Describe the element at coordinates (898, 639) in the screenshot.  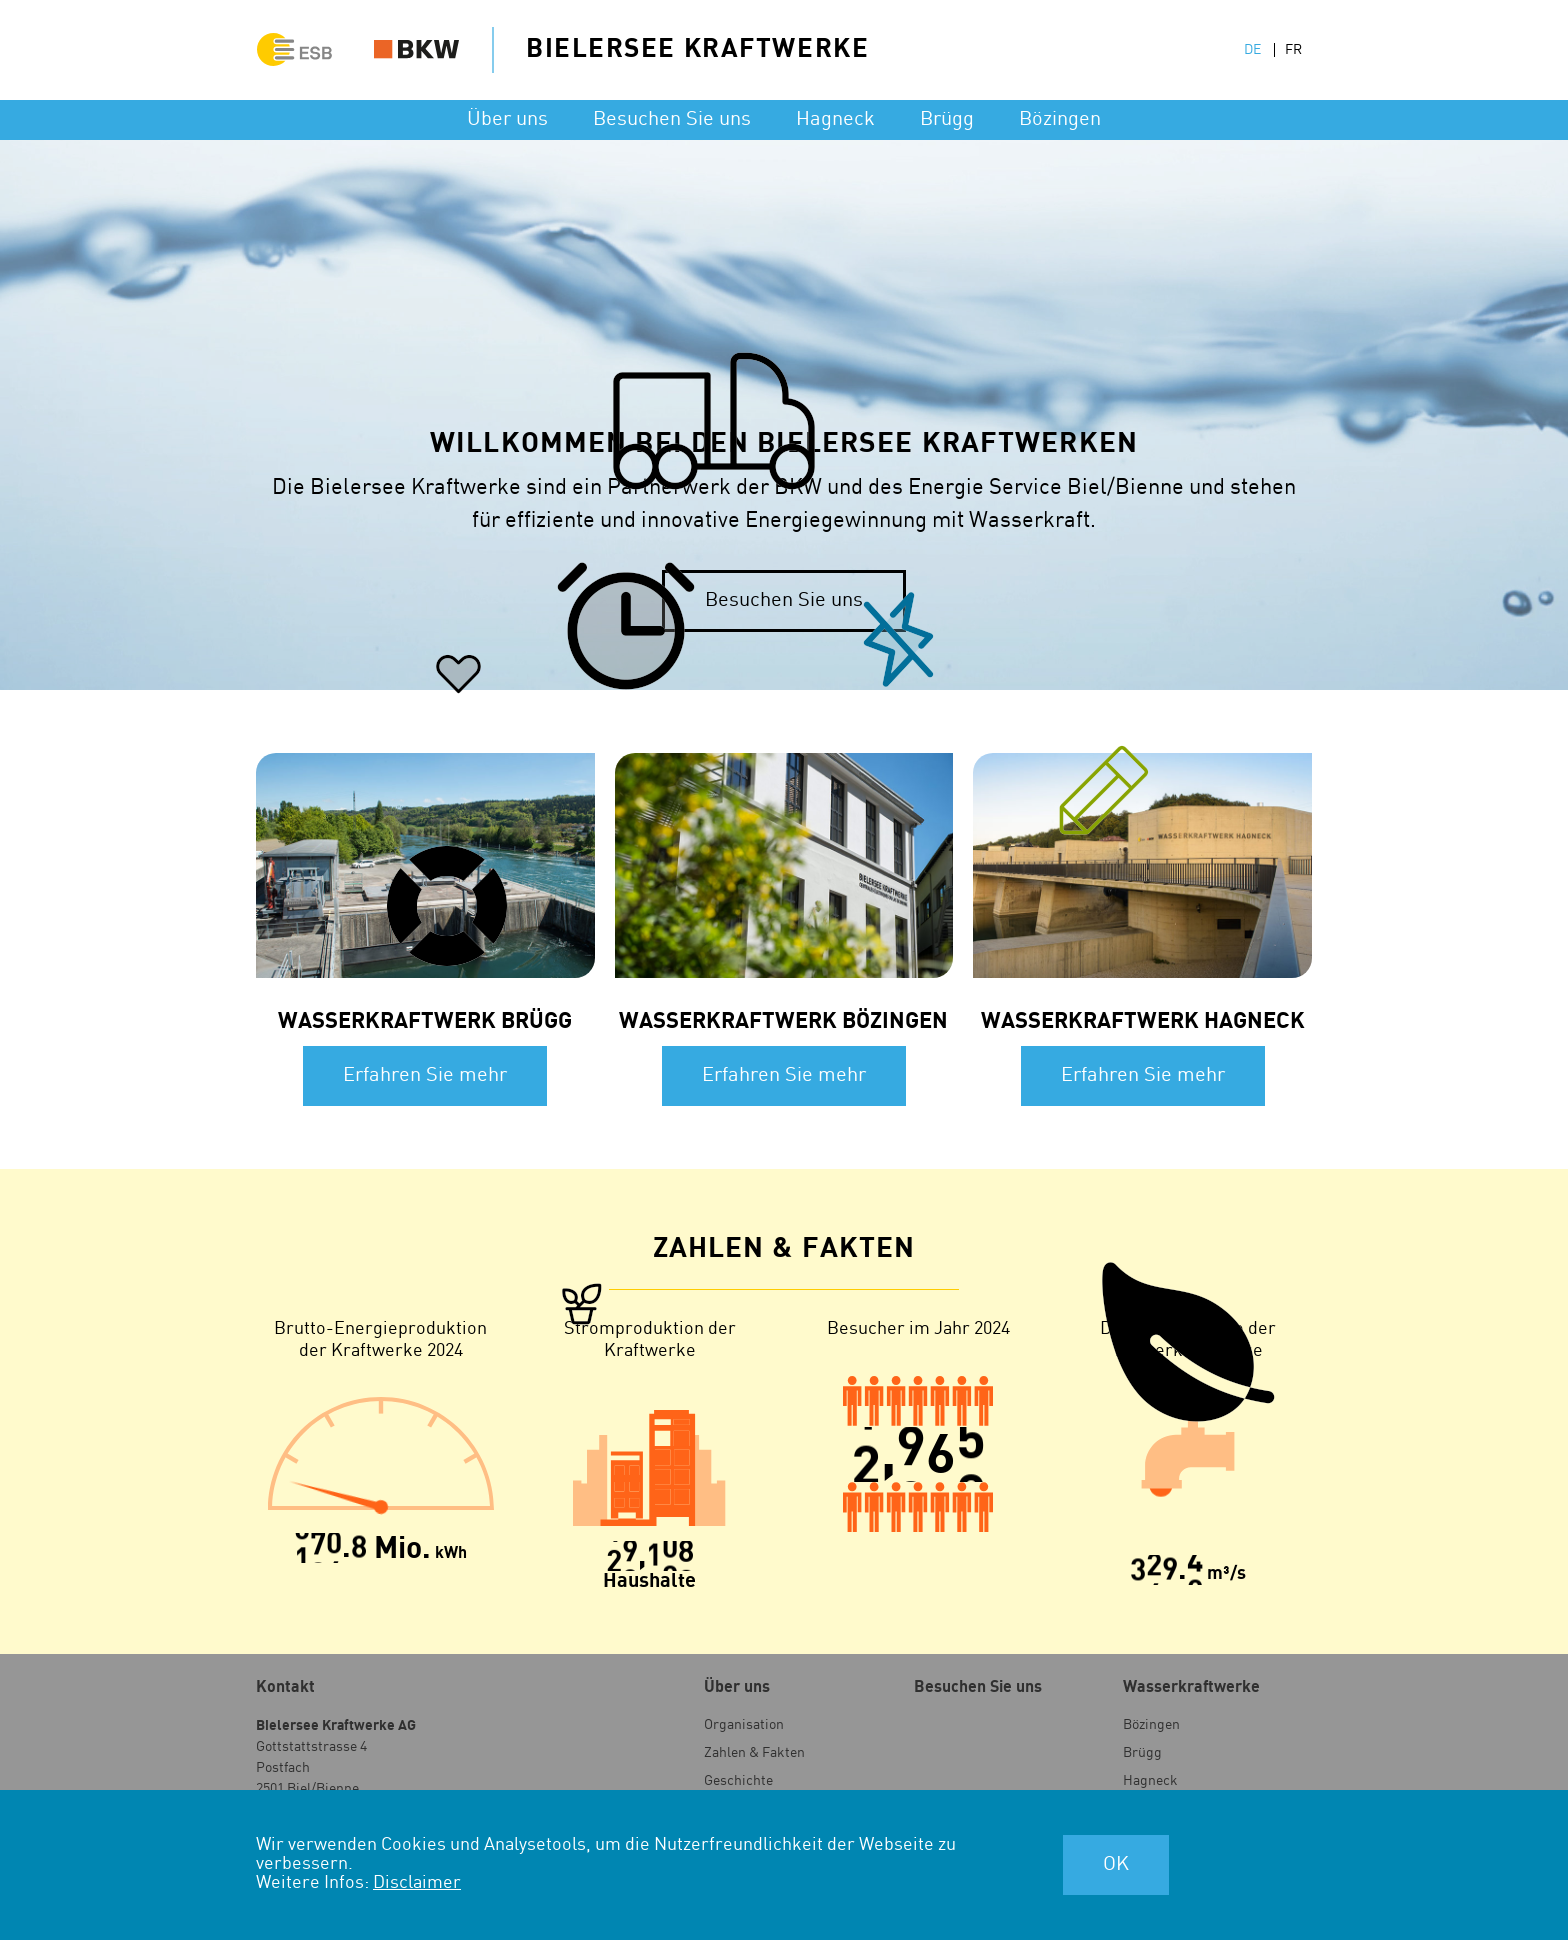
I see `disable flash or lightning mode` at that location.